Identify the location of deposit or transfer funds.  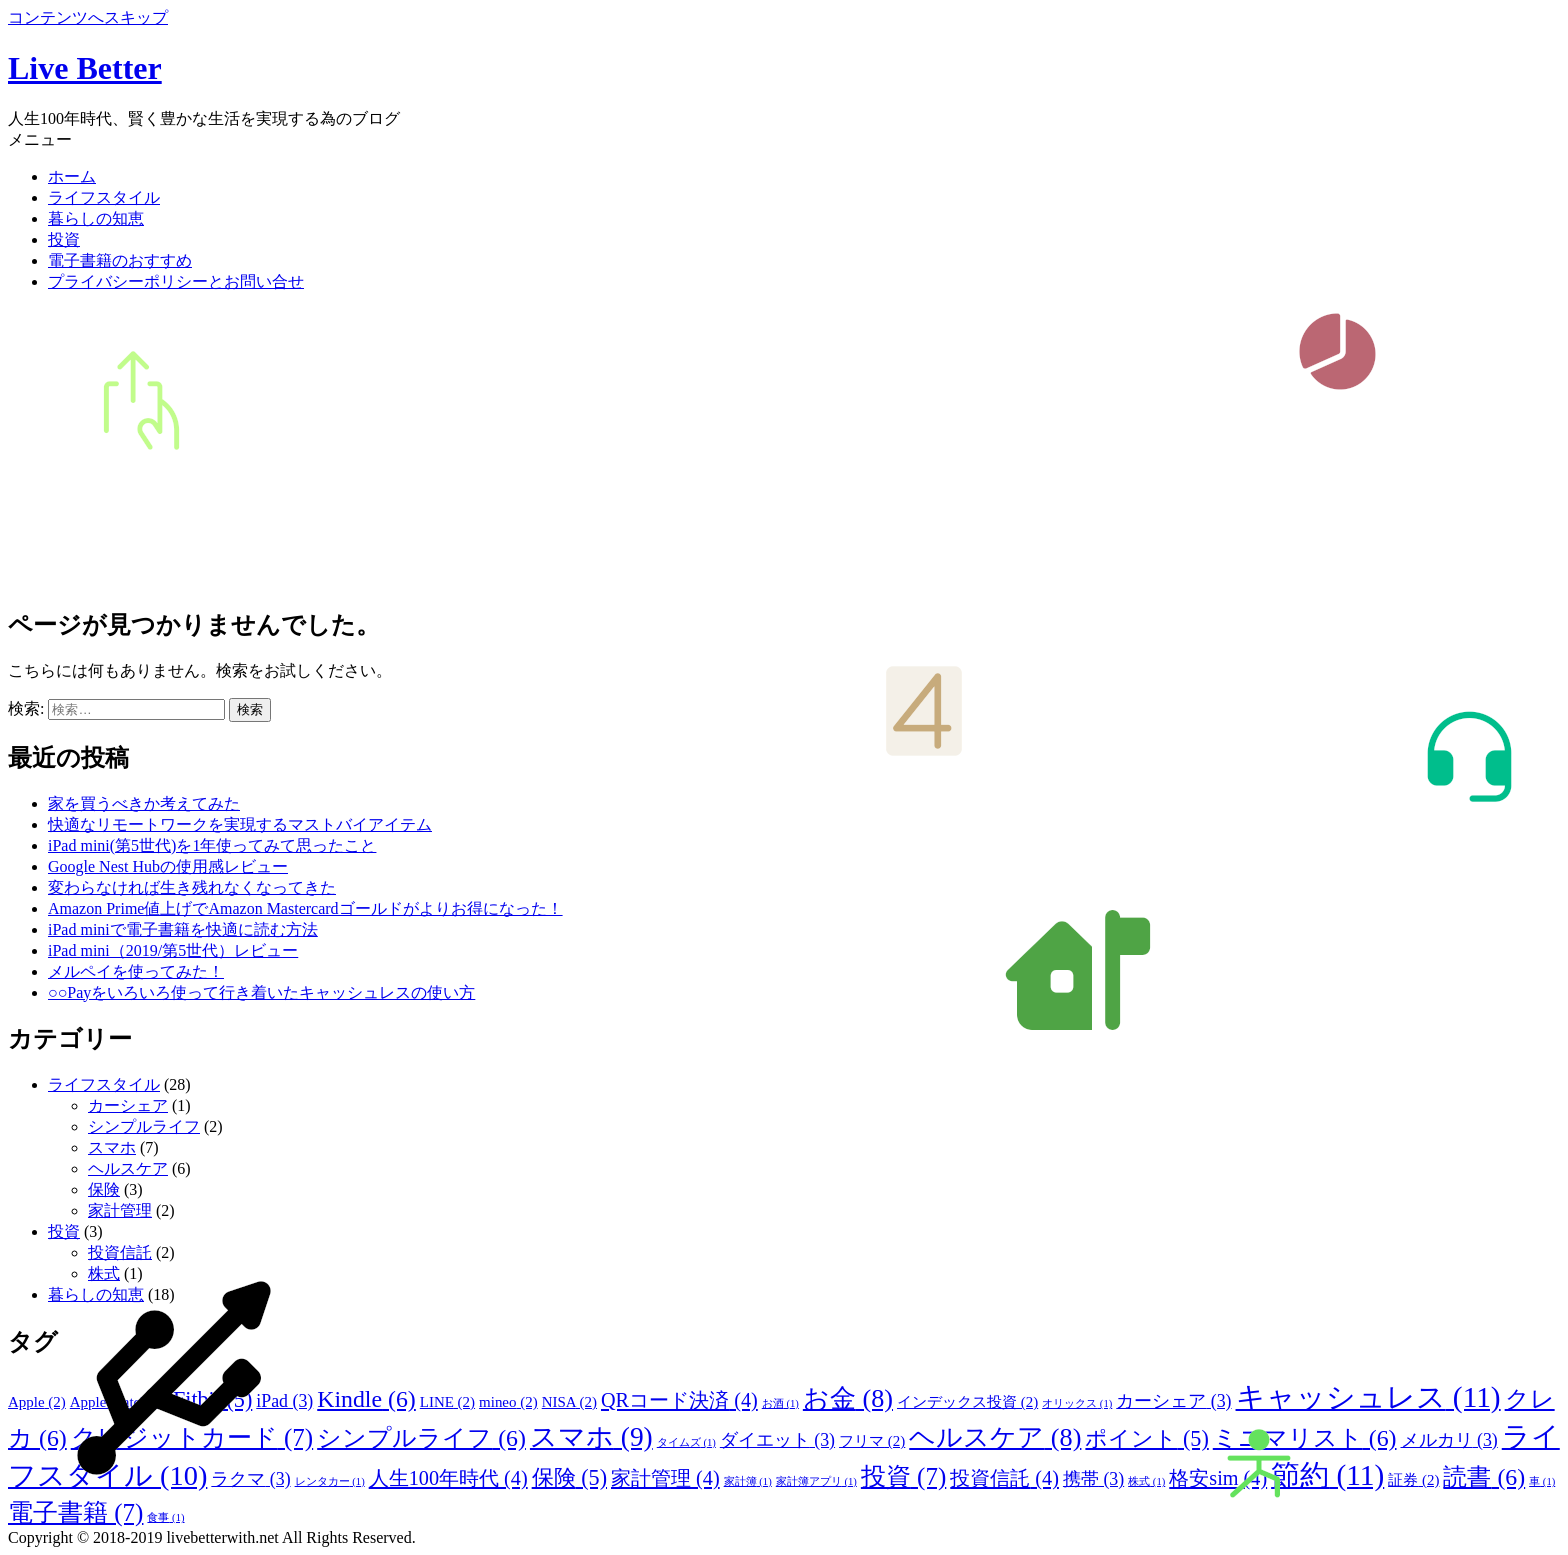
(136, 400).